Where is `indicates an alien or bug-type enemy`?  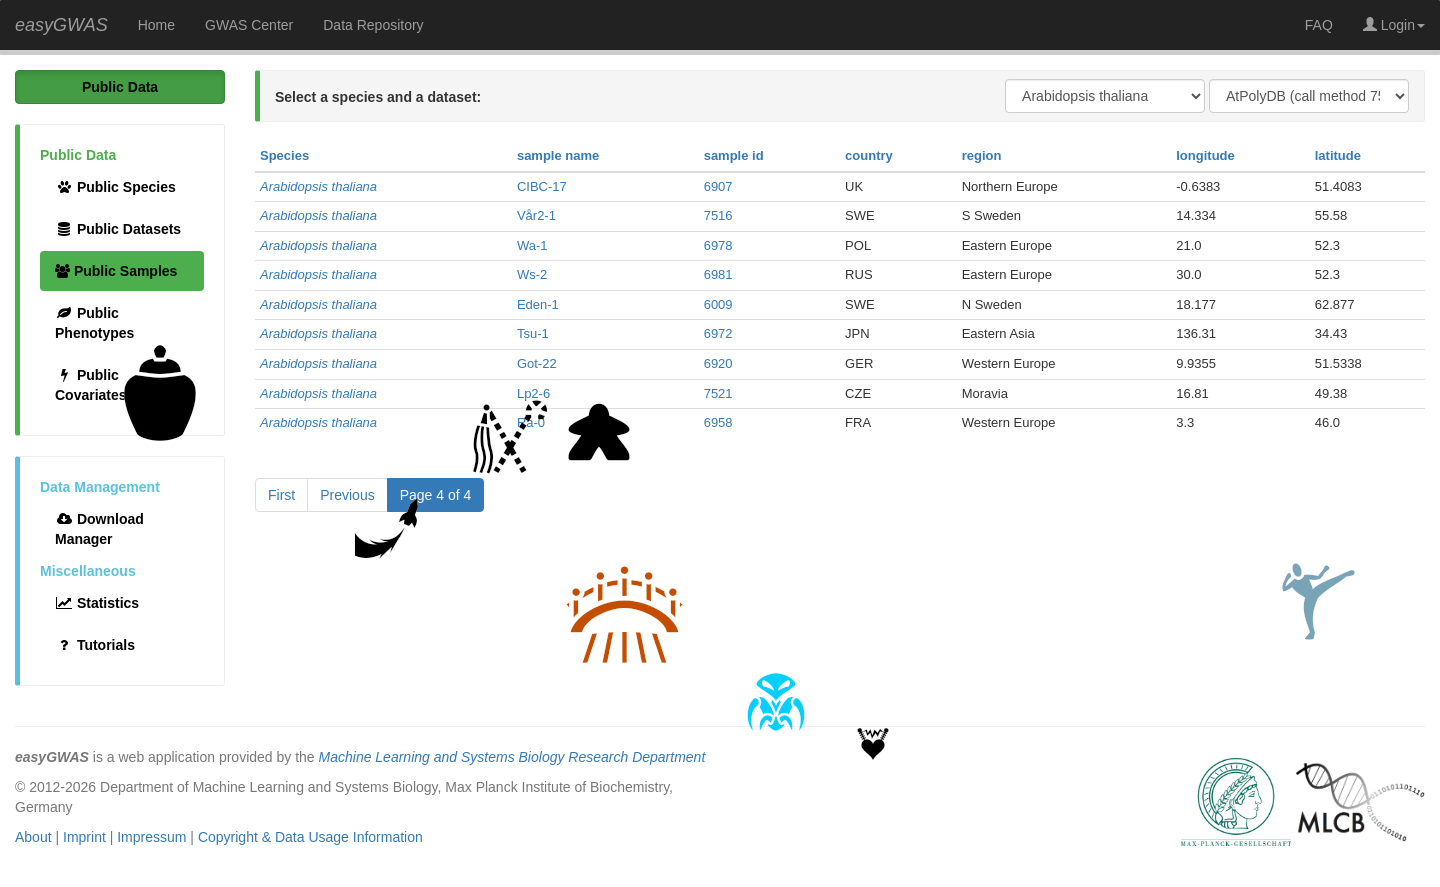
indicates an alien or bug-type enemy is located at coordinates (776, 702).